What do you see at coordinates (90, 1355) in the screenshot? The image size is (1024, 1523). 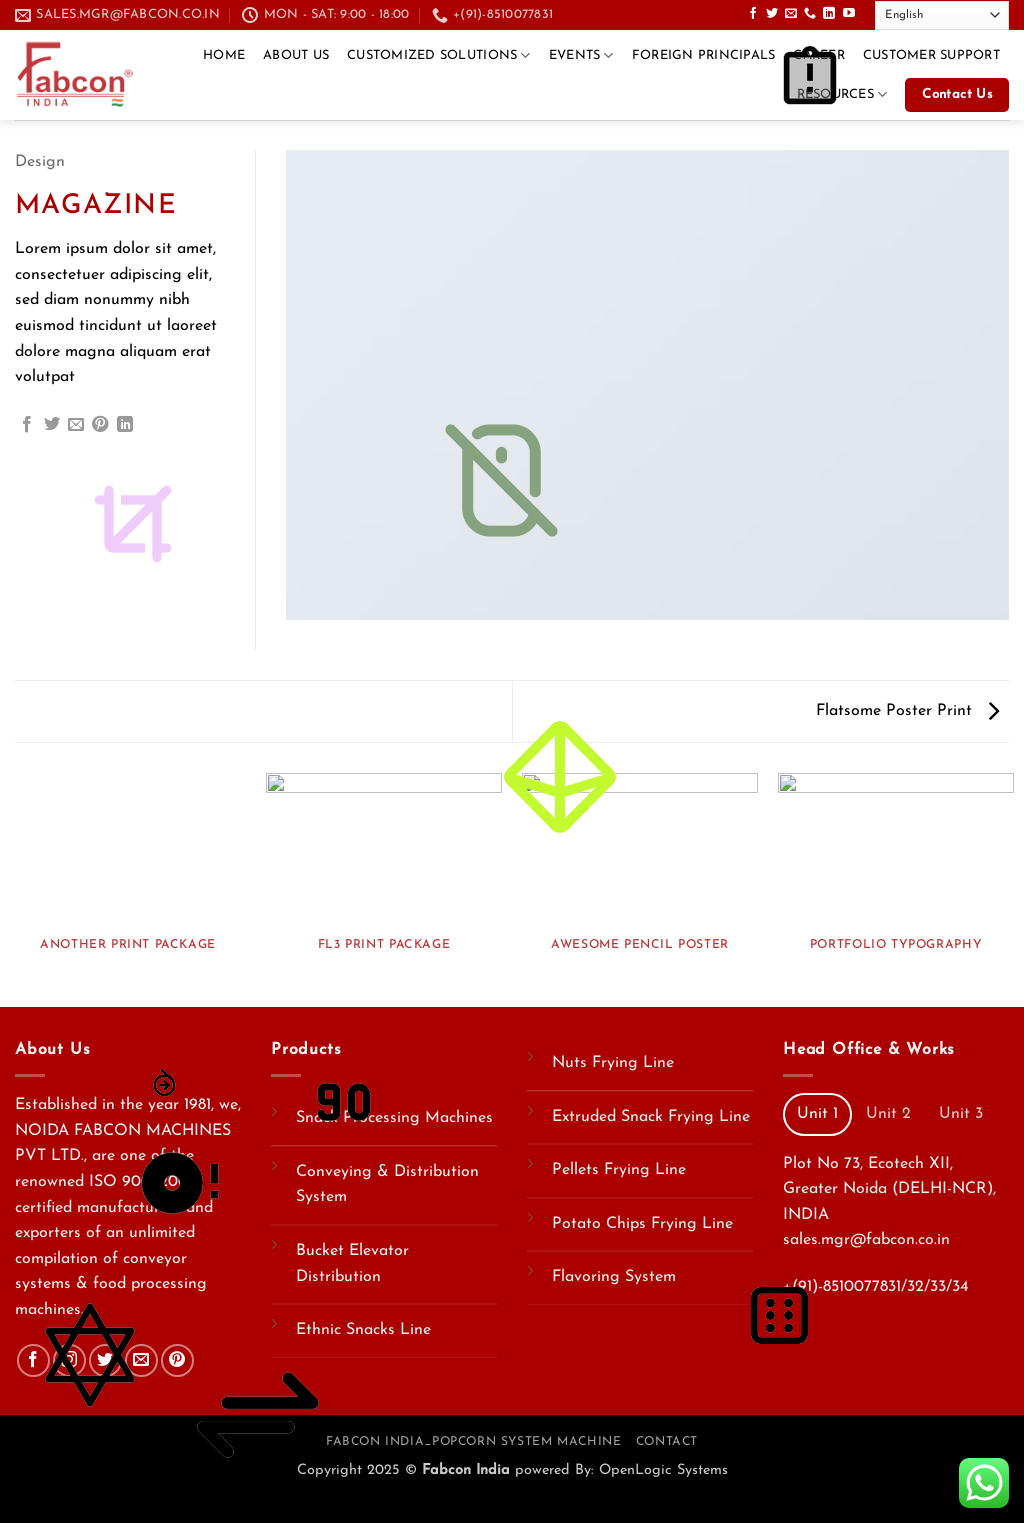 I see `indicates jewish religious content or services` at bounding box center [90, 1355].